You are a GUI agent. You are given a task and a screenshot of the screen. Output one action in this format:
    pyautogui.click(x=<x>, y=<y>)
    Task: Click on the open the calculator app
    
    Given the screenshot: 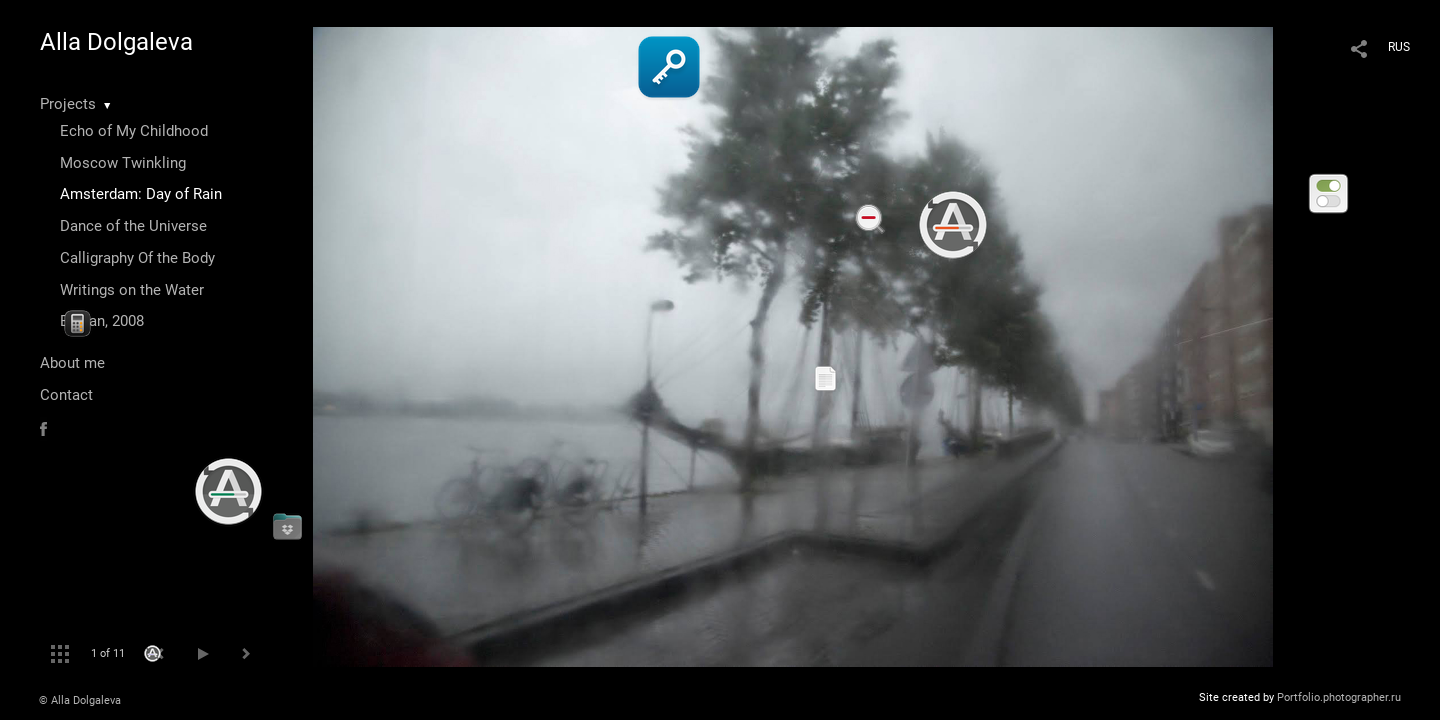 What is the action you would take?
    pyautogui.click(x=77, y=323)
    